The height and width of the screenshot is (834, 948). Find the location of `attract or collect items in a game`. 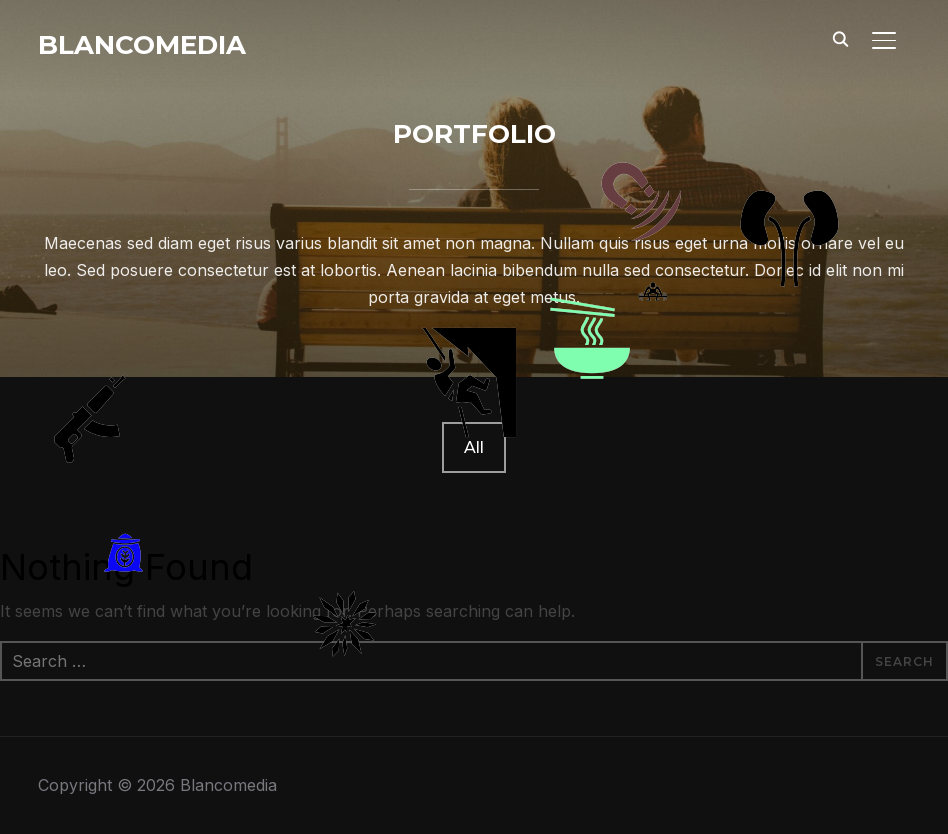

attract or collect items in a game is located at coordinates (641, 201).